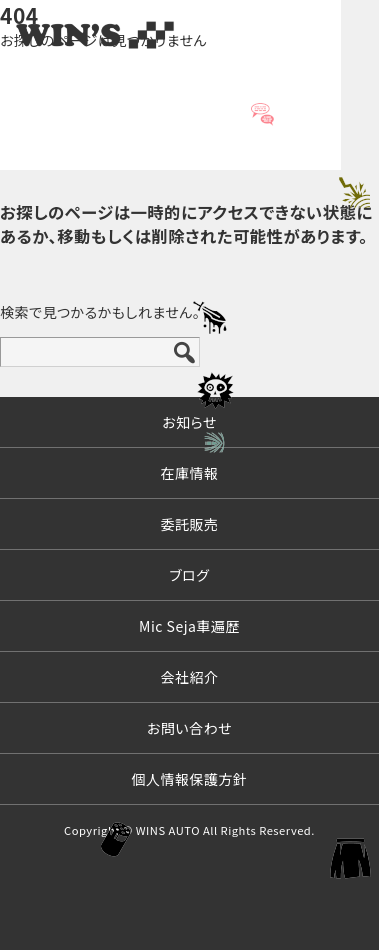 This screenshot has width=379, height=950. I want to click on activate a powerful lightning or sonic attack, so click(354, 192).